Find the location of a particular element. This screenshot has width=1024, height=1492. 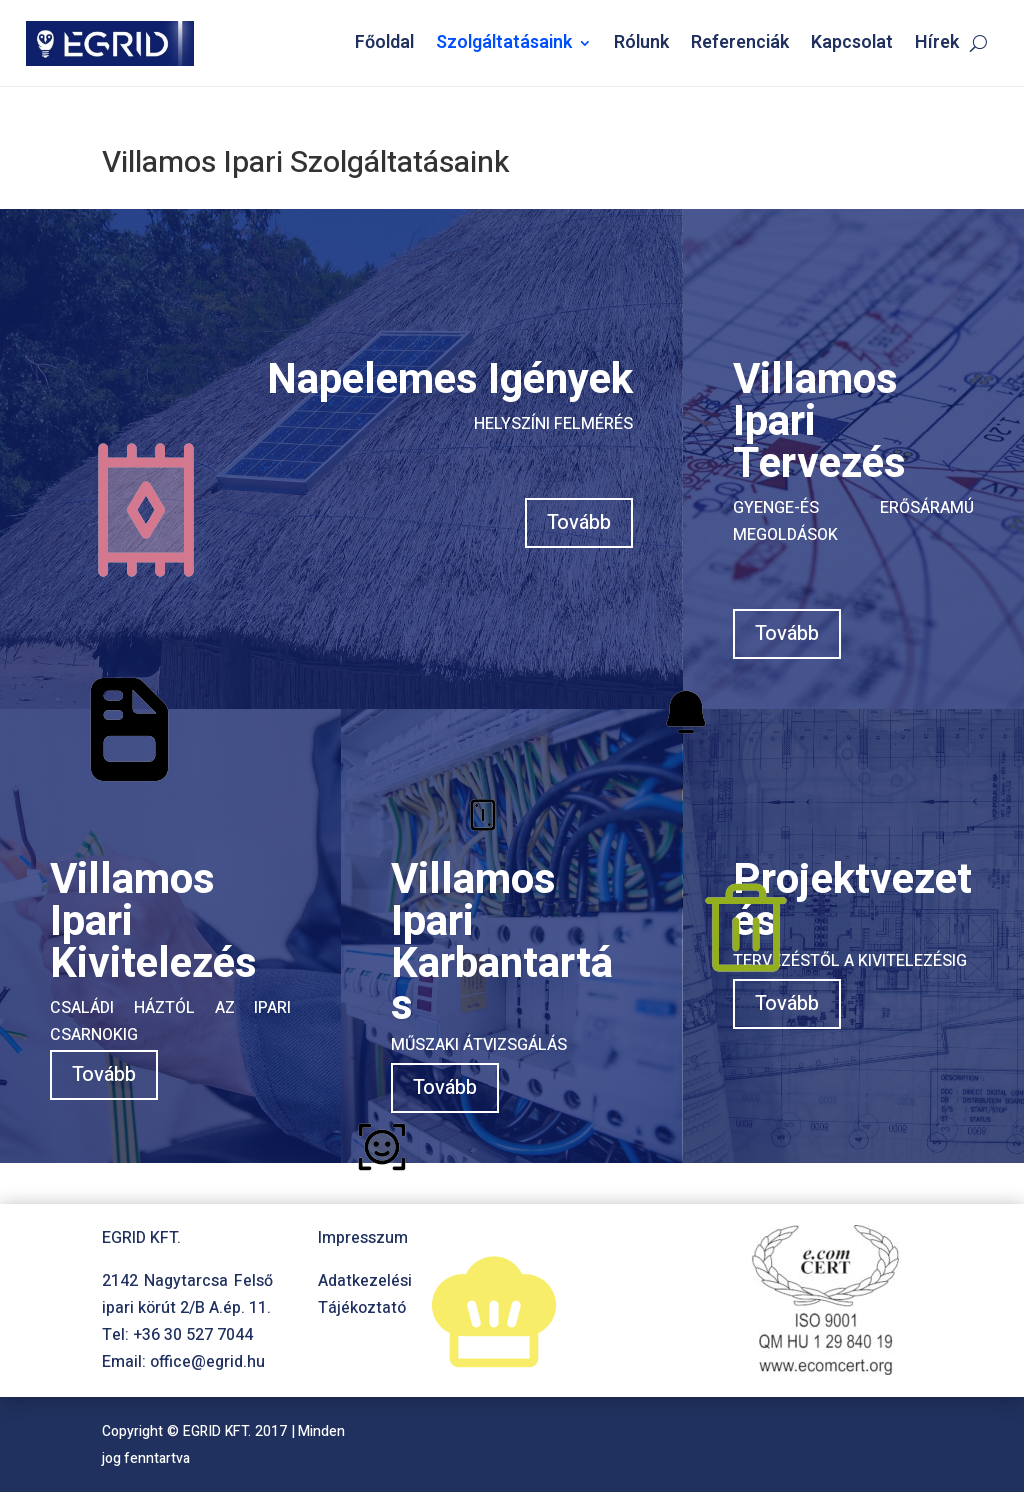

scan face to unlock or authenticate is located at coordinates (382, 1147).